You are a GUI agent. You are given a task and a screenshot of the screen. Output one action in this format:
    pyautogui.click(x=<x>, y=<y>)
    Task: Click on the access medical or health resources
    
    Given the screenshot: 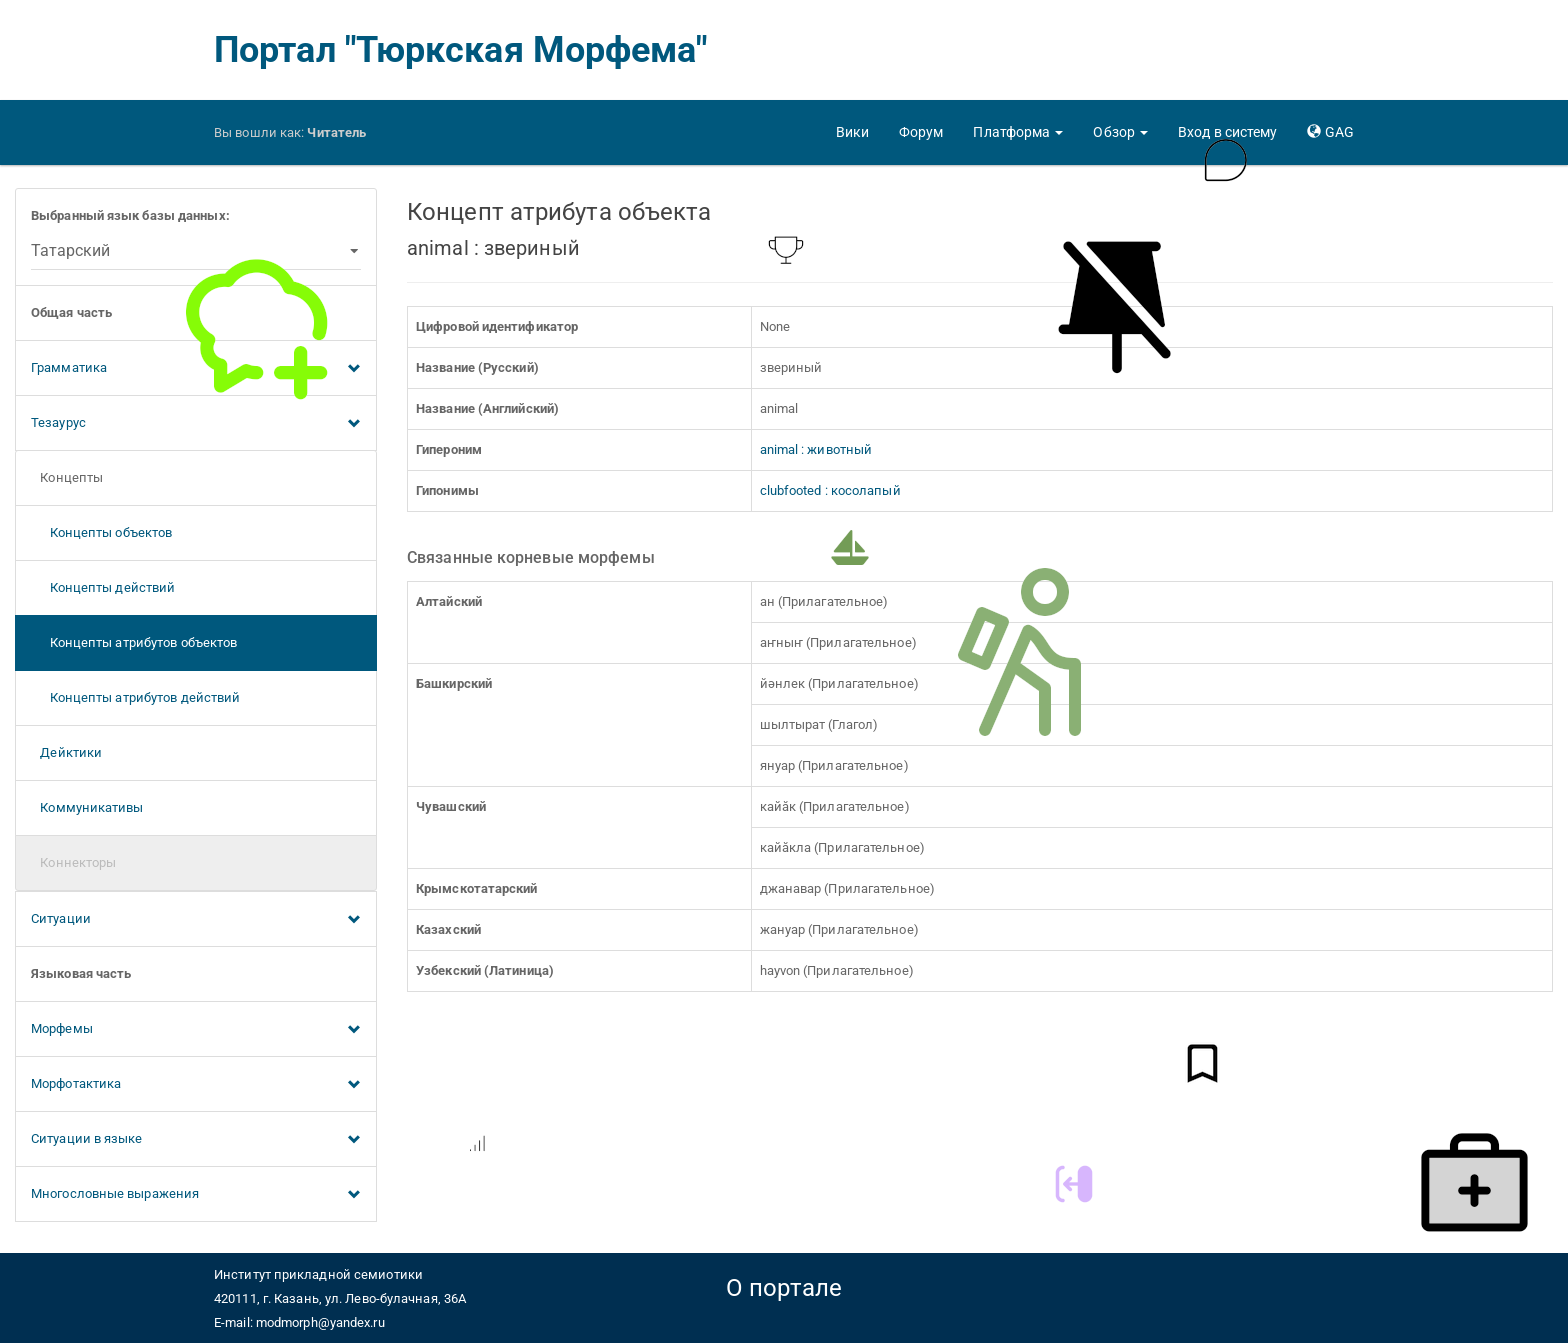 What is the action you would take?
    pyautogui.click(x=1474, y=1186)
    